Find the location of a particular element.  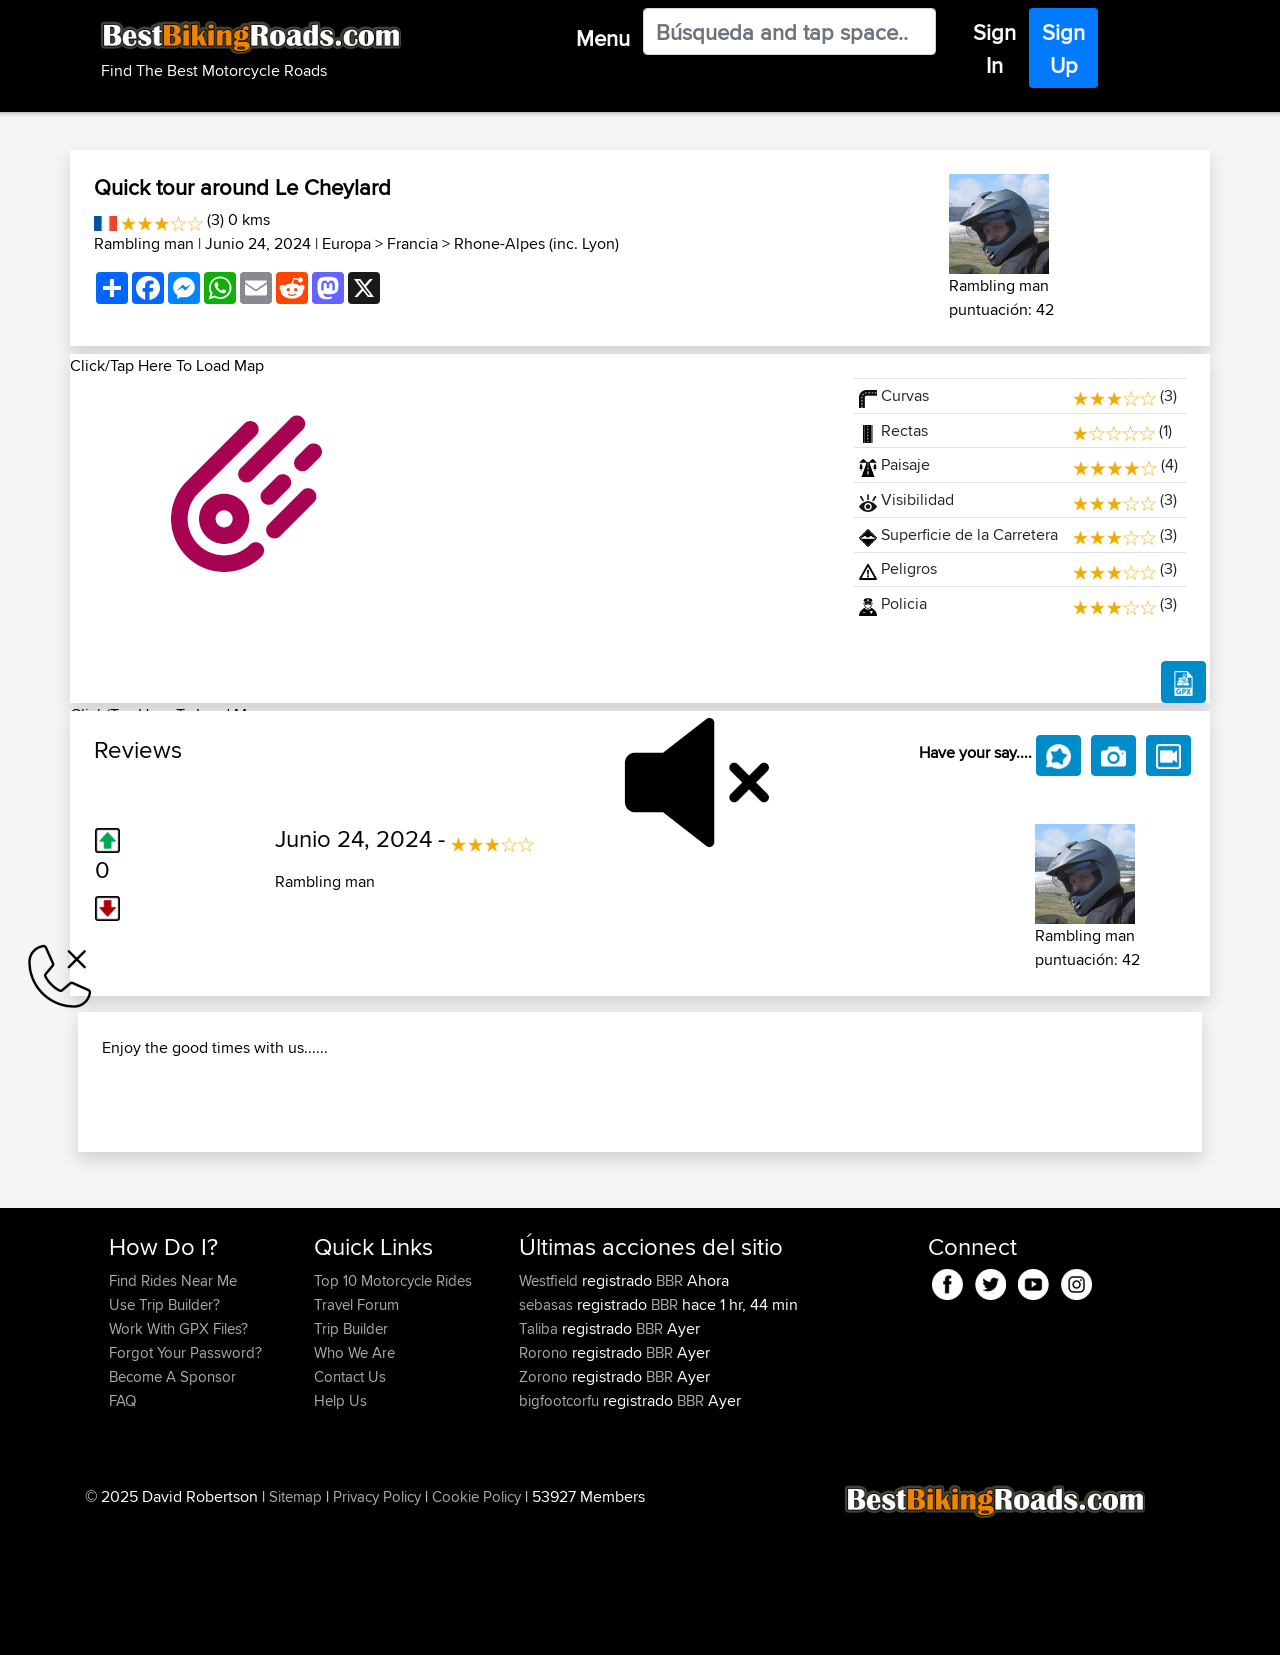

end or decline a phone call is located at coordinates (61, 975).